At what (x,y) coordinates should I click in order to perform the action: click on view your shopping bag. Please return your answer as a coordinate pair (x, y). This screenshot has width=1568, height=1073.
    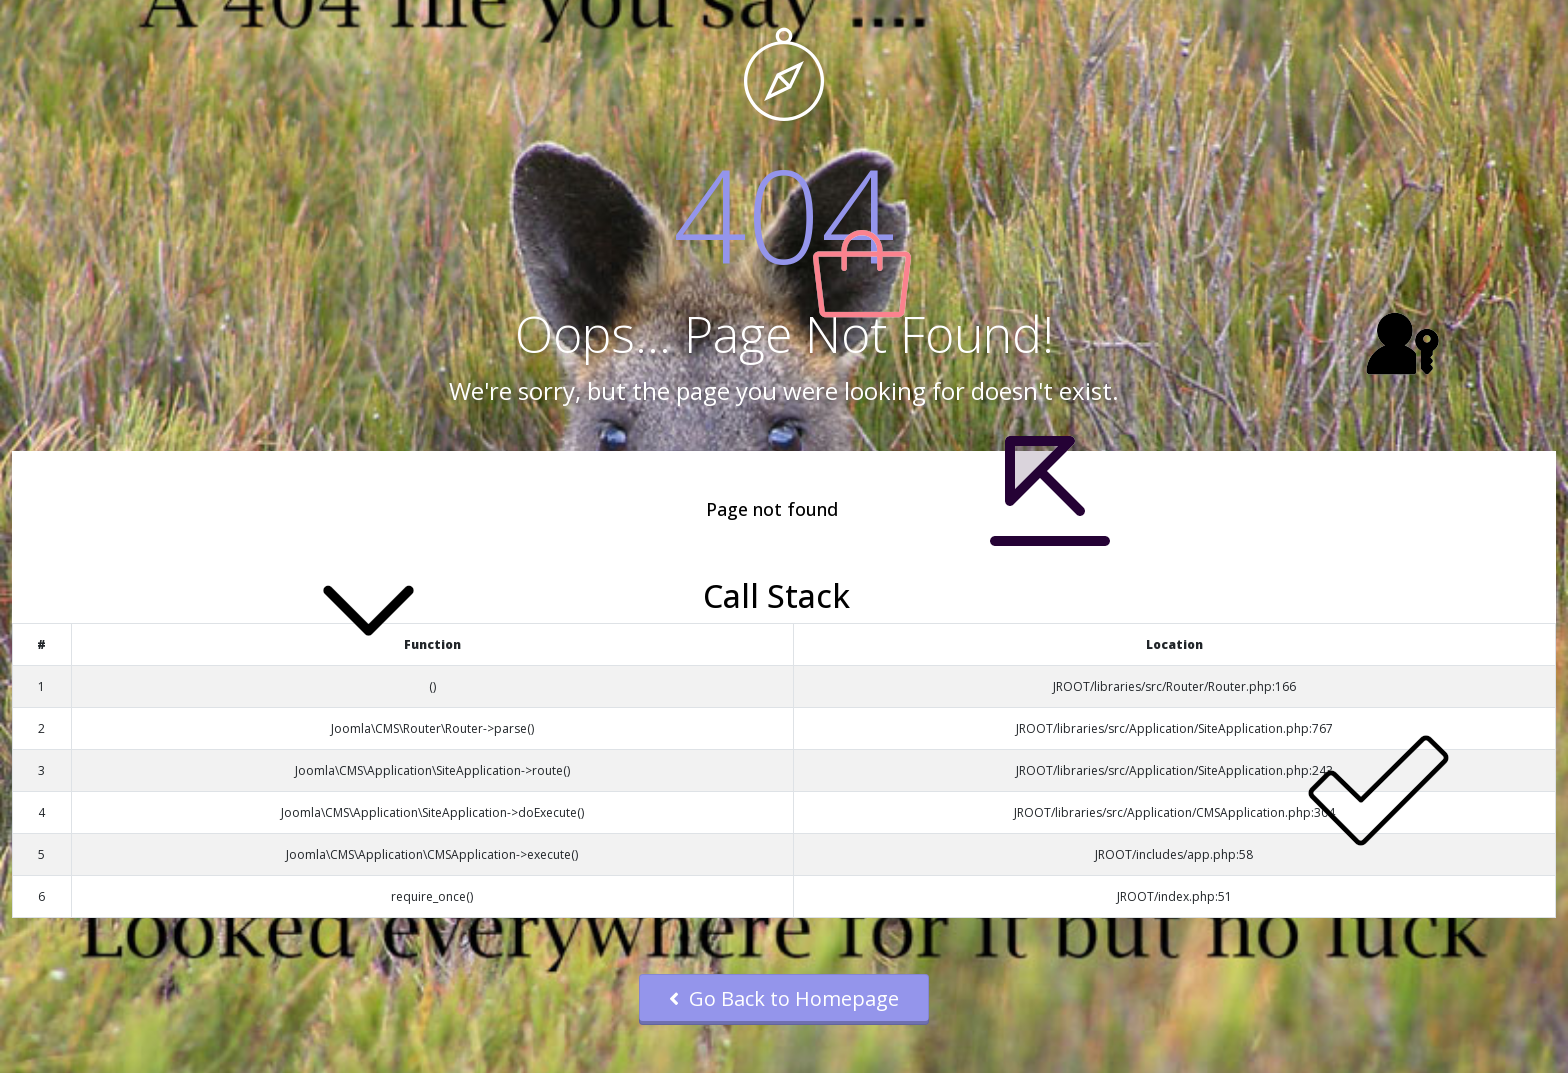
    Looking at the image, I should click on (862, 279).